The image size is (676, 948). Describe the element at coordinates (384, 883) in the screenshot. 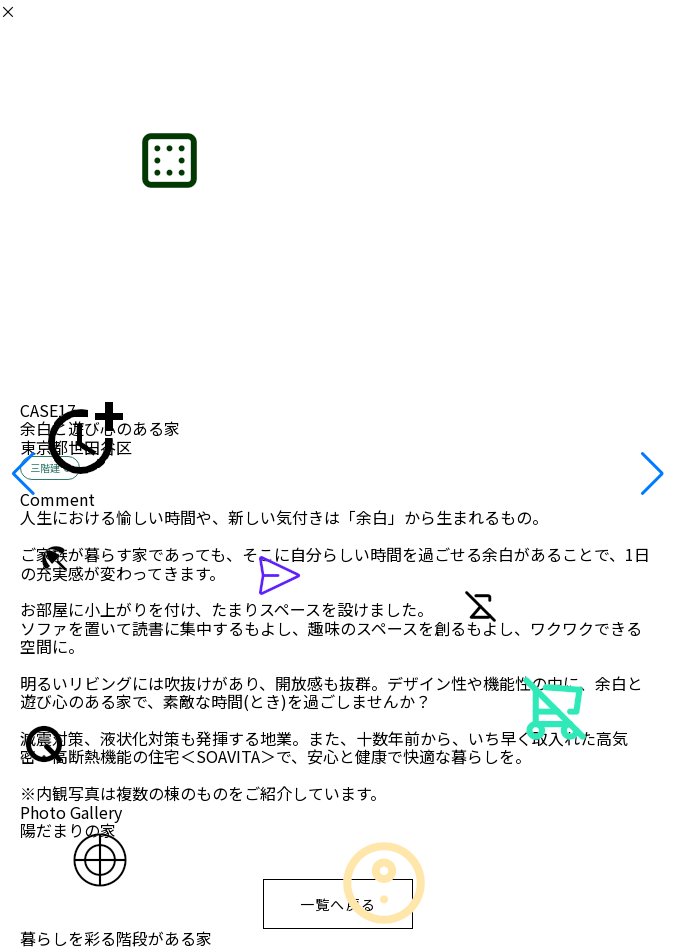

I see `access vacuum or cleaning device controls` at that location.